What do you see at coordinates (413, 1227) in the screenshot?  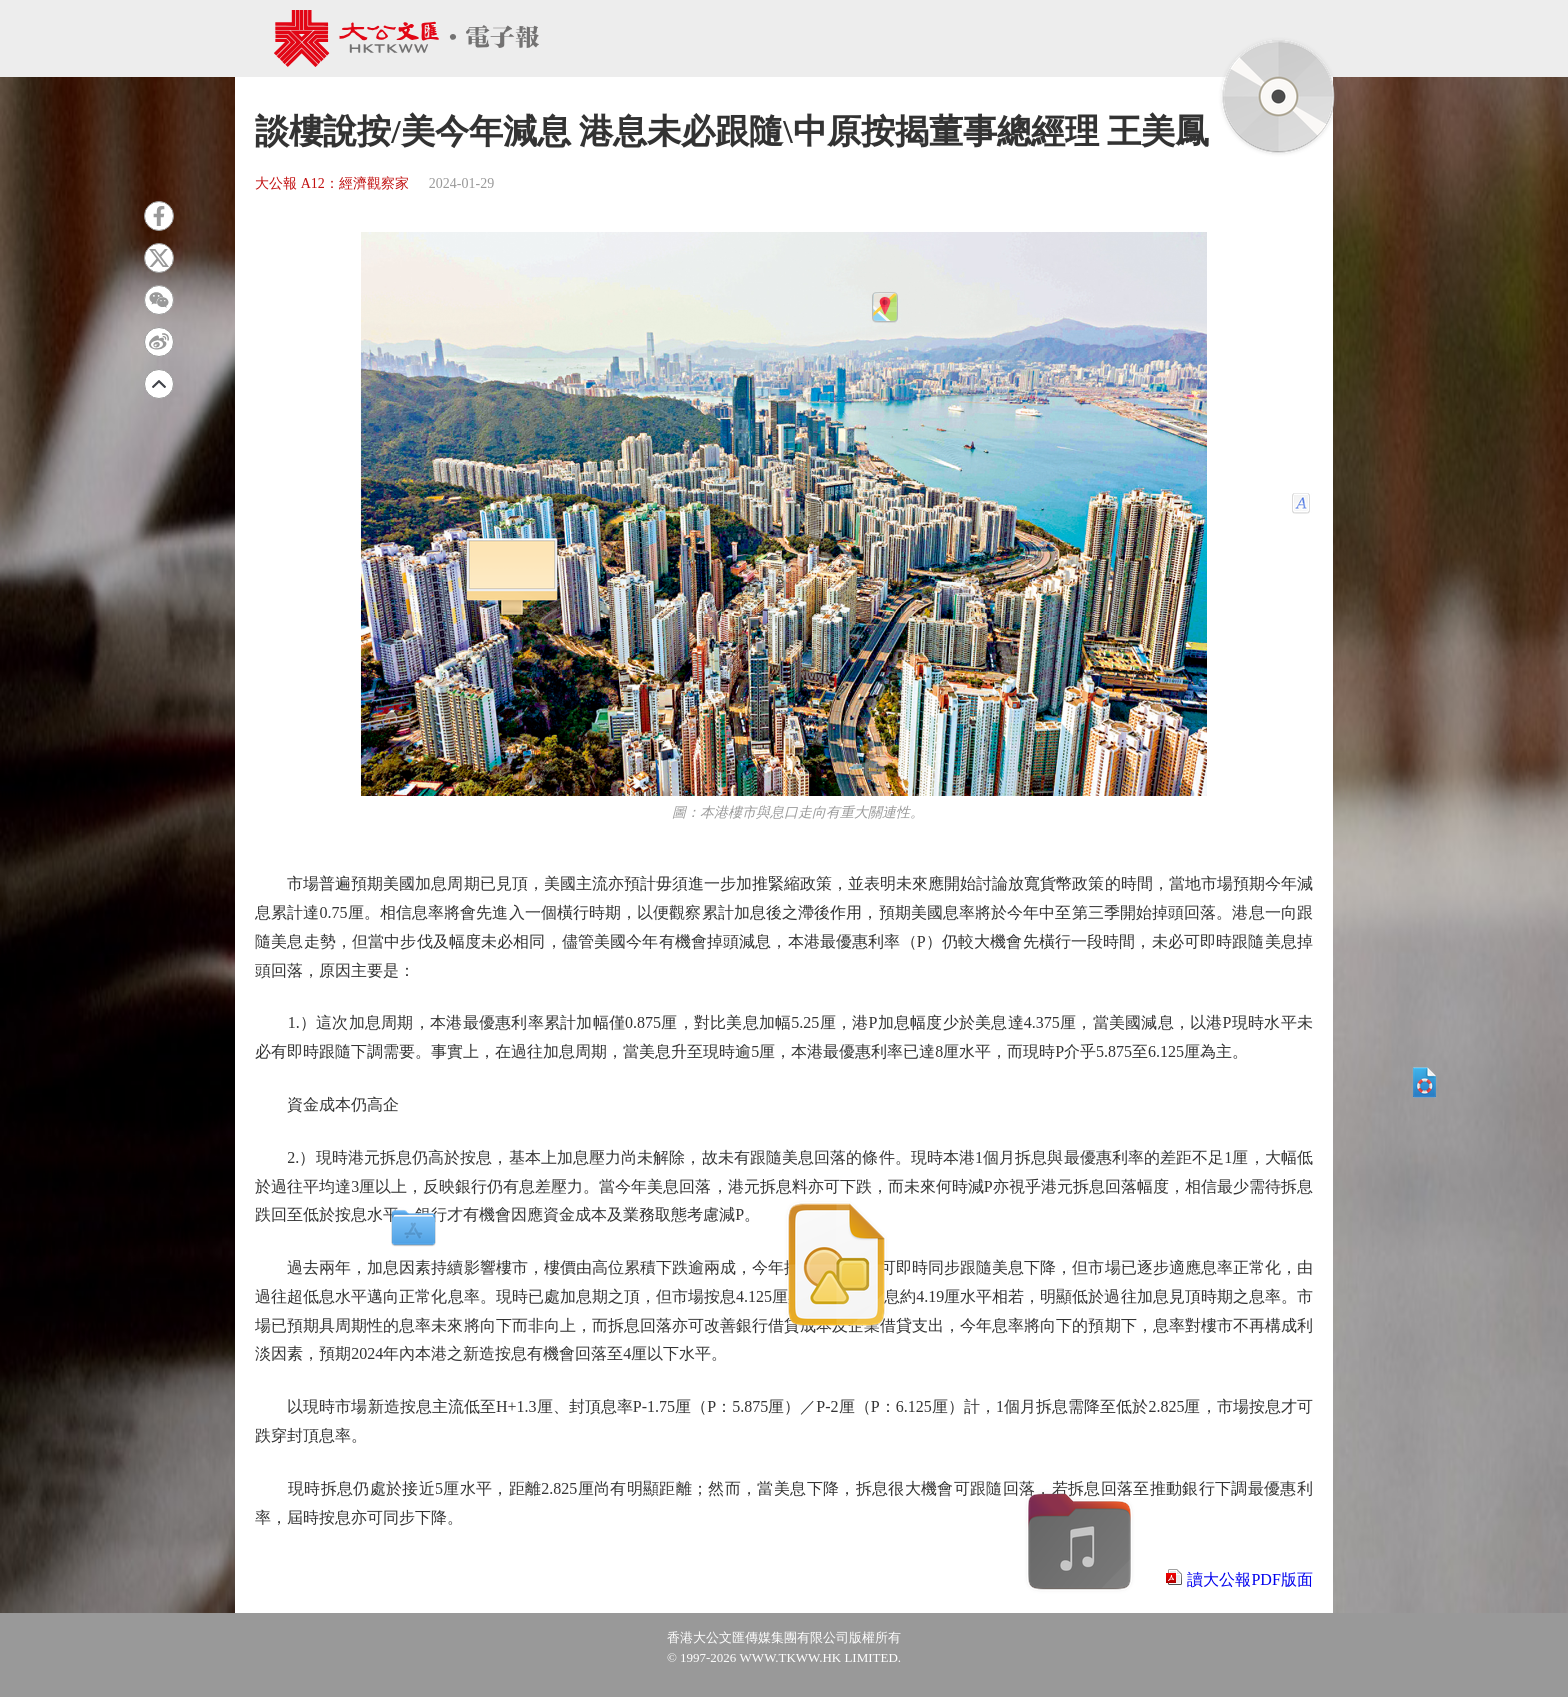 I see `open the applications folder` at bounding box center [413, 1227].